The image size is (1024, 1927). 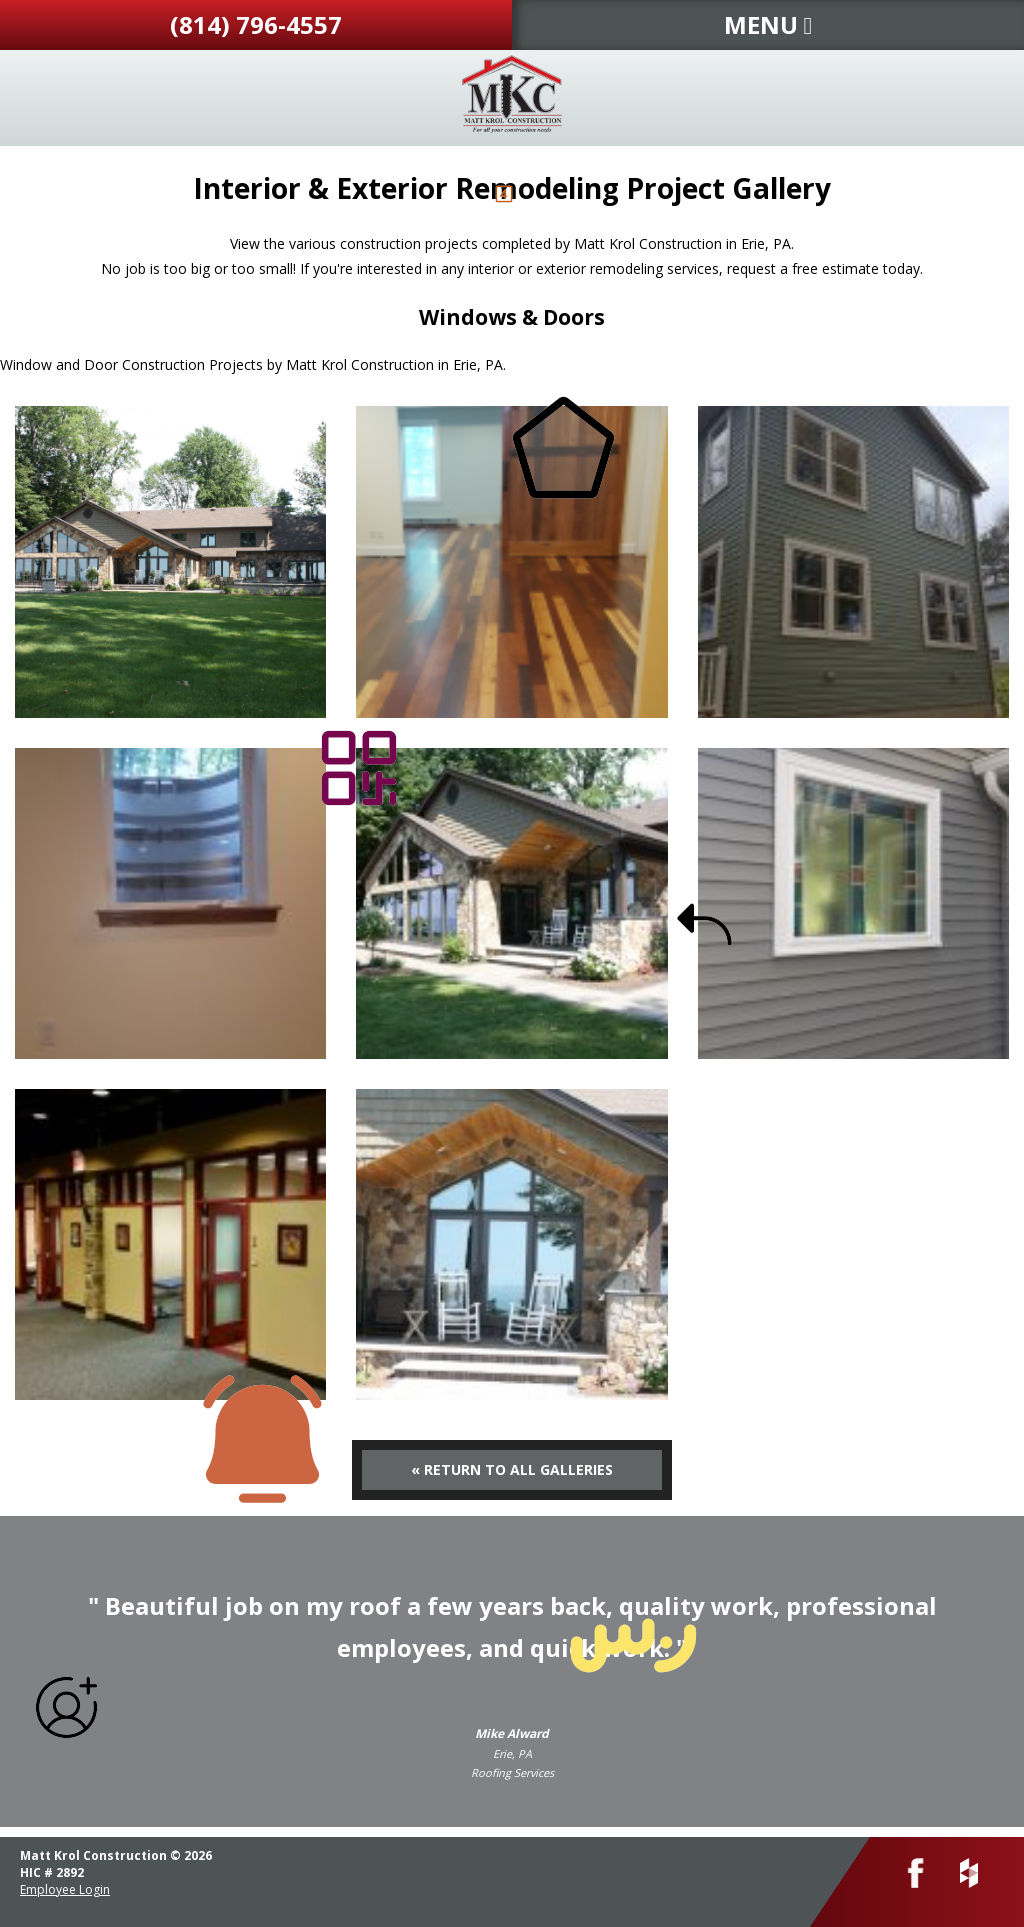 I want to click on indicates active notifications or alerts, so click(x=262, y=1441).